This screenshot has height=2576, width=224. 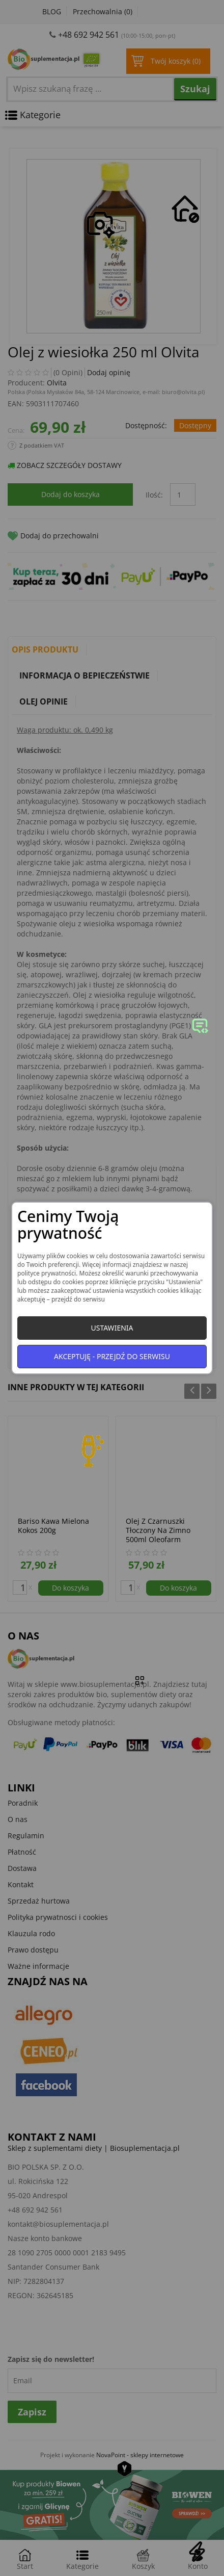 I want to click on indicates quick actions or shortcuts, so click(x=197, y=2552).